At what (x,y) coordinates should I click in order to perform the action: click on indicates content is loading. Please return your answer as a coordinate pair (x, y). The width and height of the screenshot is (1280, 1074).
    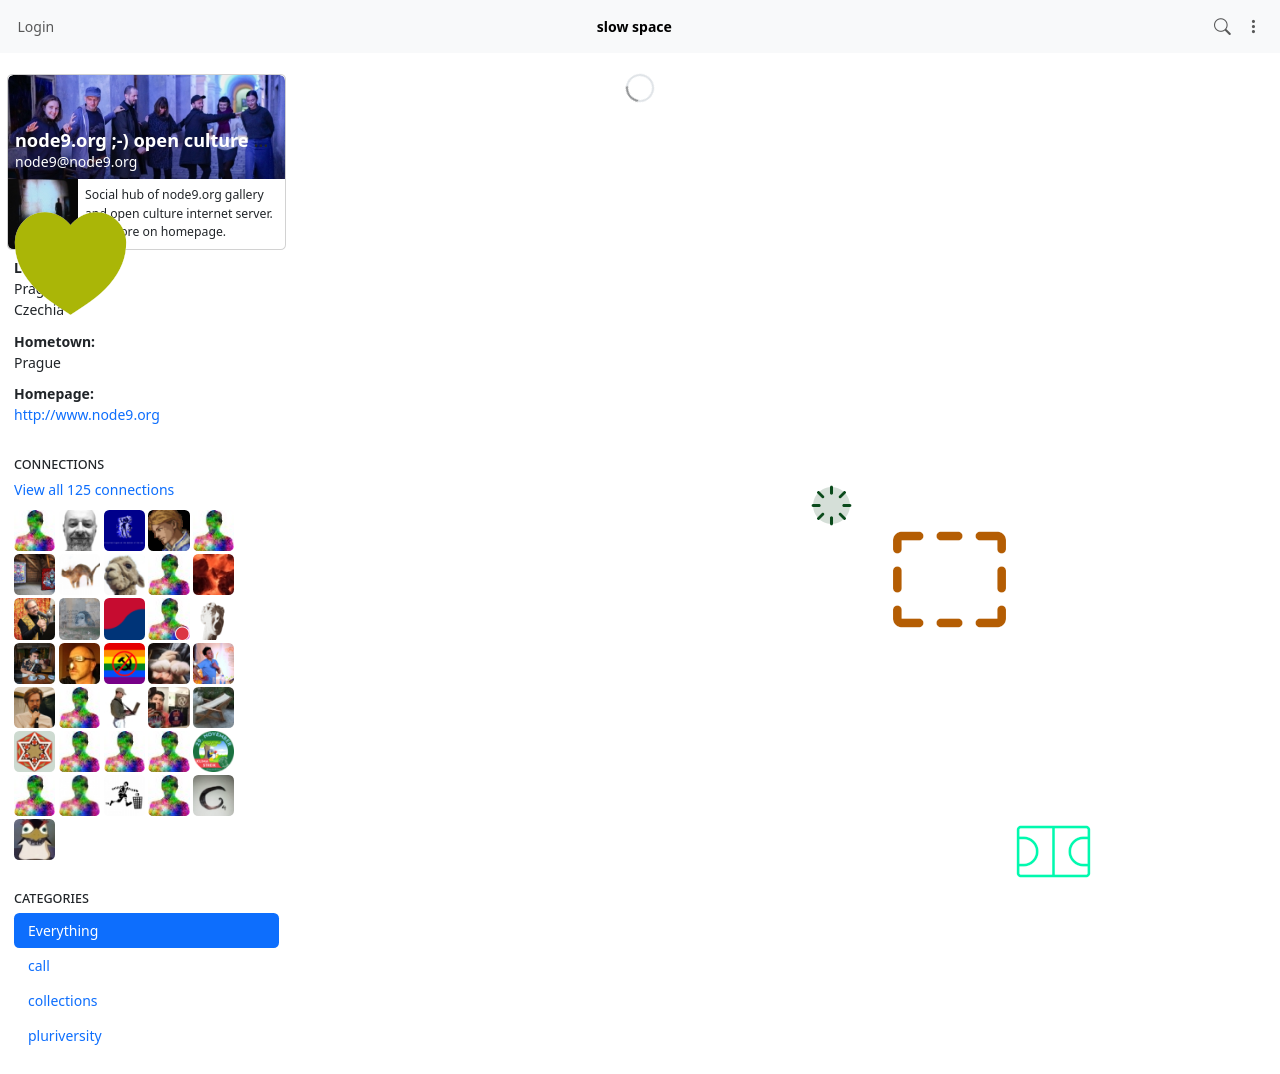
    Looking at the image, I should click on (831, 505).